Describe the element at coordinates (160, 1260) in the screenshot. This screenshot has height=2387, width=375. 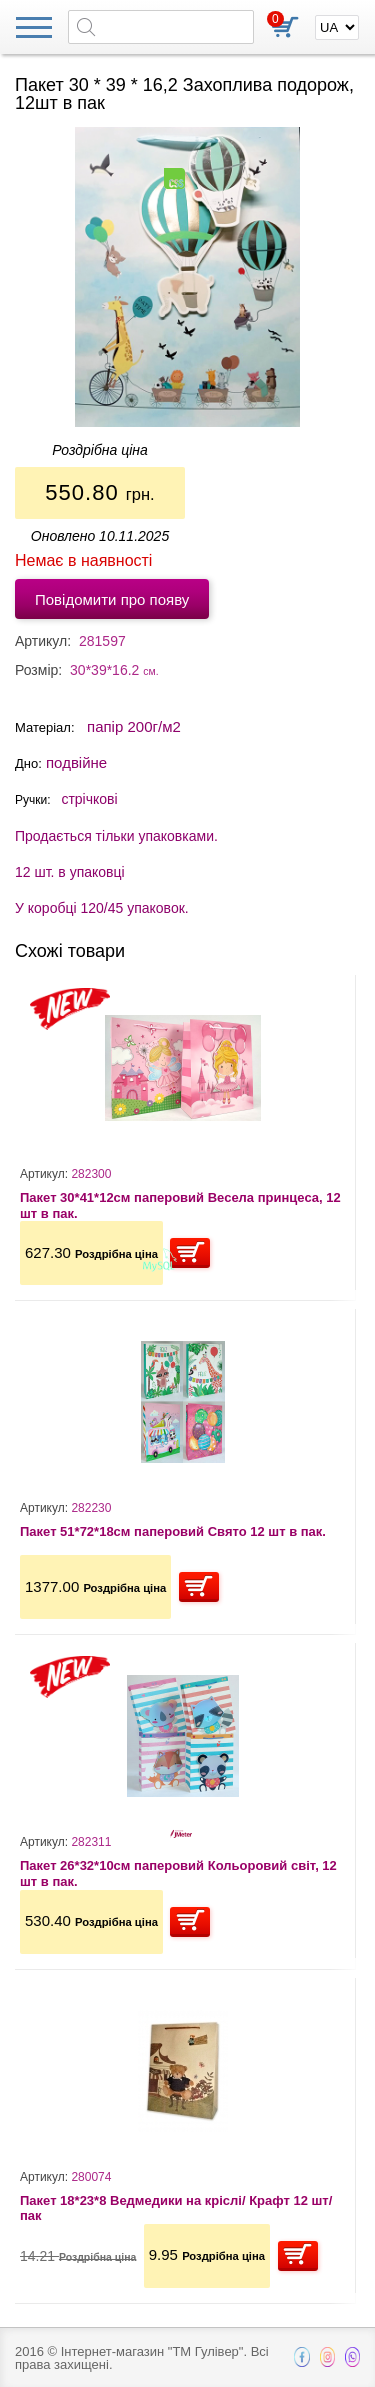
I see `MySQL database service or connection` at that location.